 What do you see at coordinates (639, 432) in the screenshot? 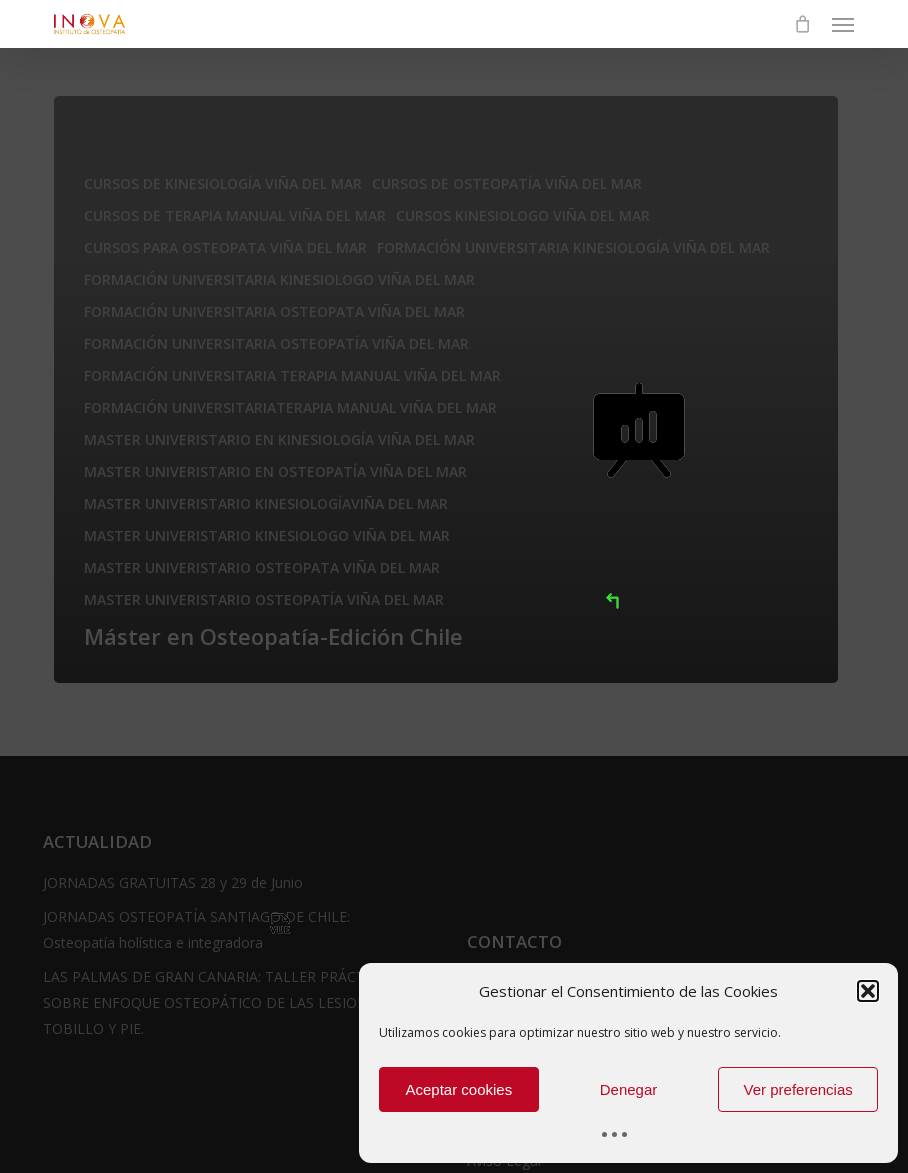
I see `view presentation with data charts` at bounding box center [639, 432].